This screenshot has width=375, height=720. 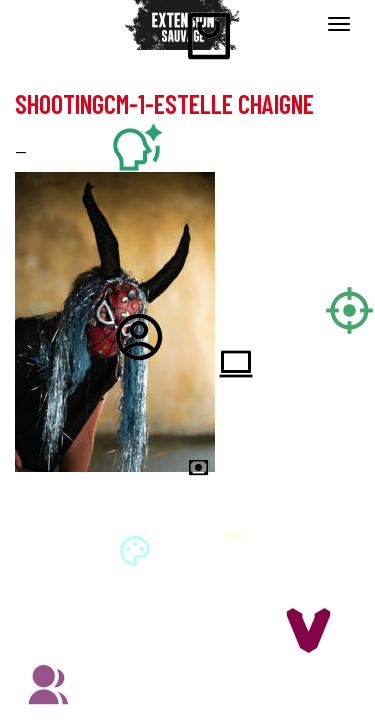 I want to click on view on macbook or laptop device, so click(x=236, y=364).